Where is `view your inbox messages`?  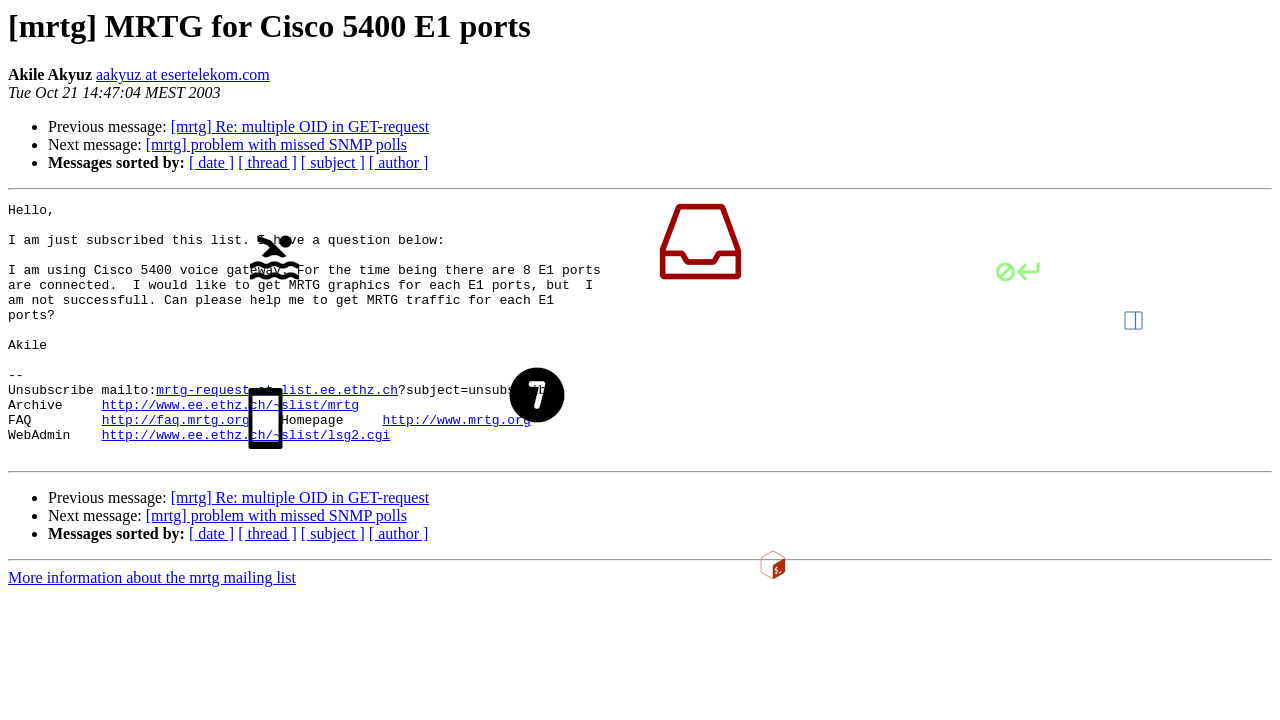
view your inbox messages is located at coordinates (700, 244).